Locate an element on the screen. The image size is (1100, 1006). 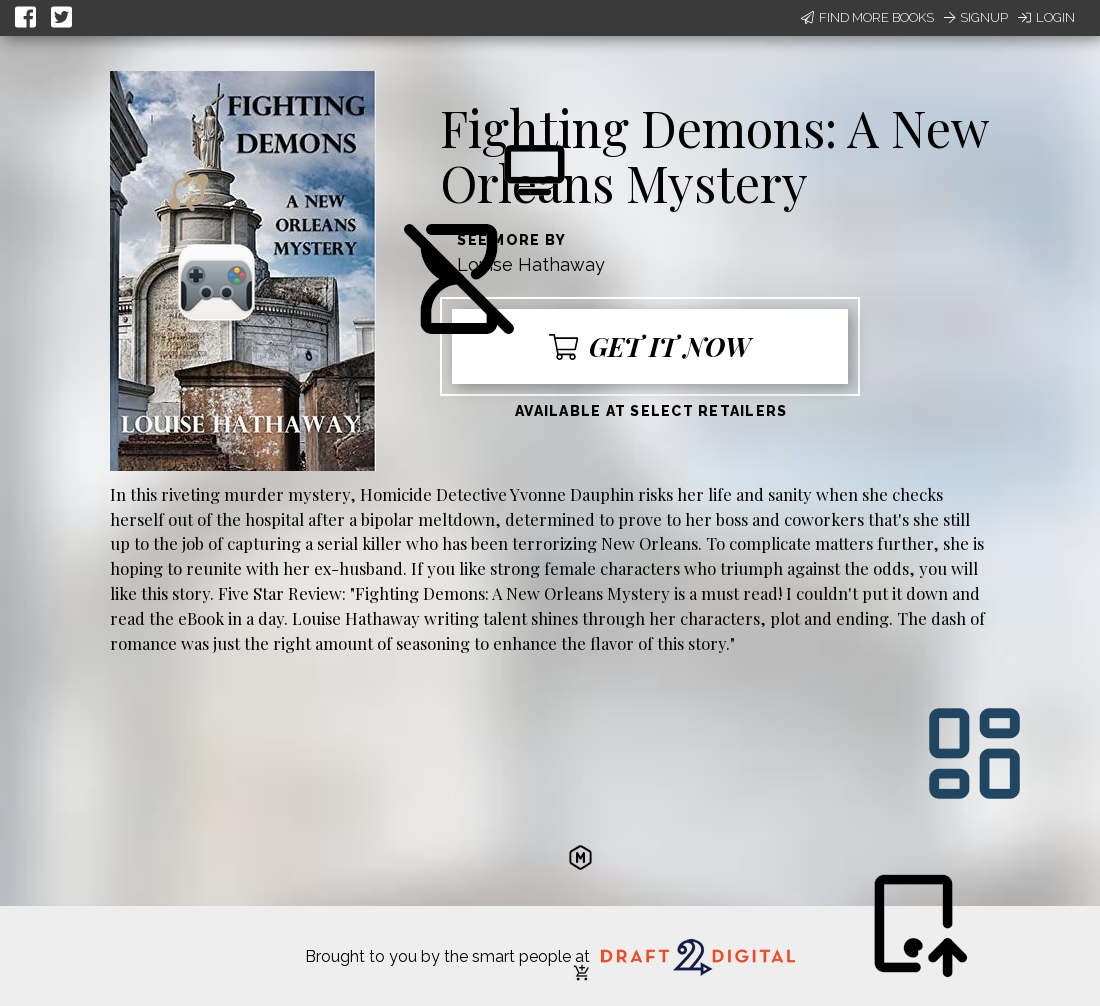
swap or exchange items is located at coordinates (188, 191).